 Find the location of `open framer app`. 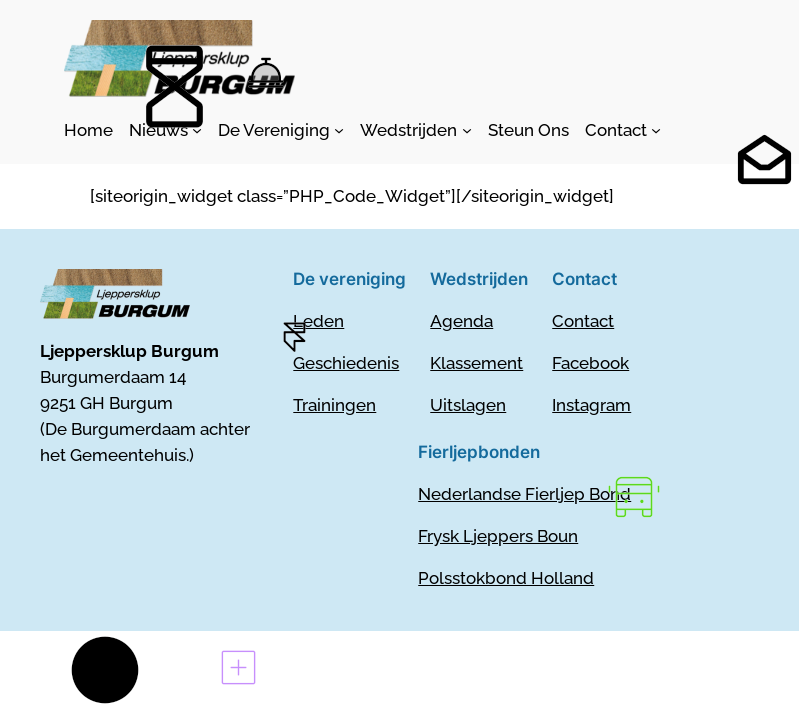

open framer app is located at coordinates (294, 335).